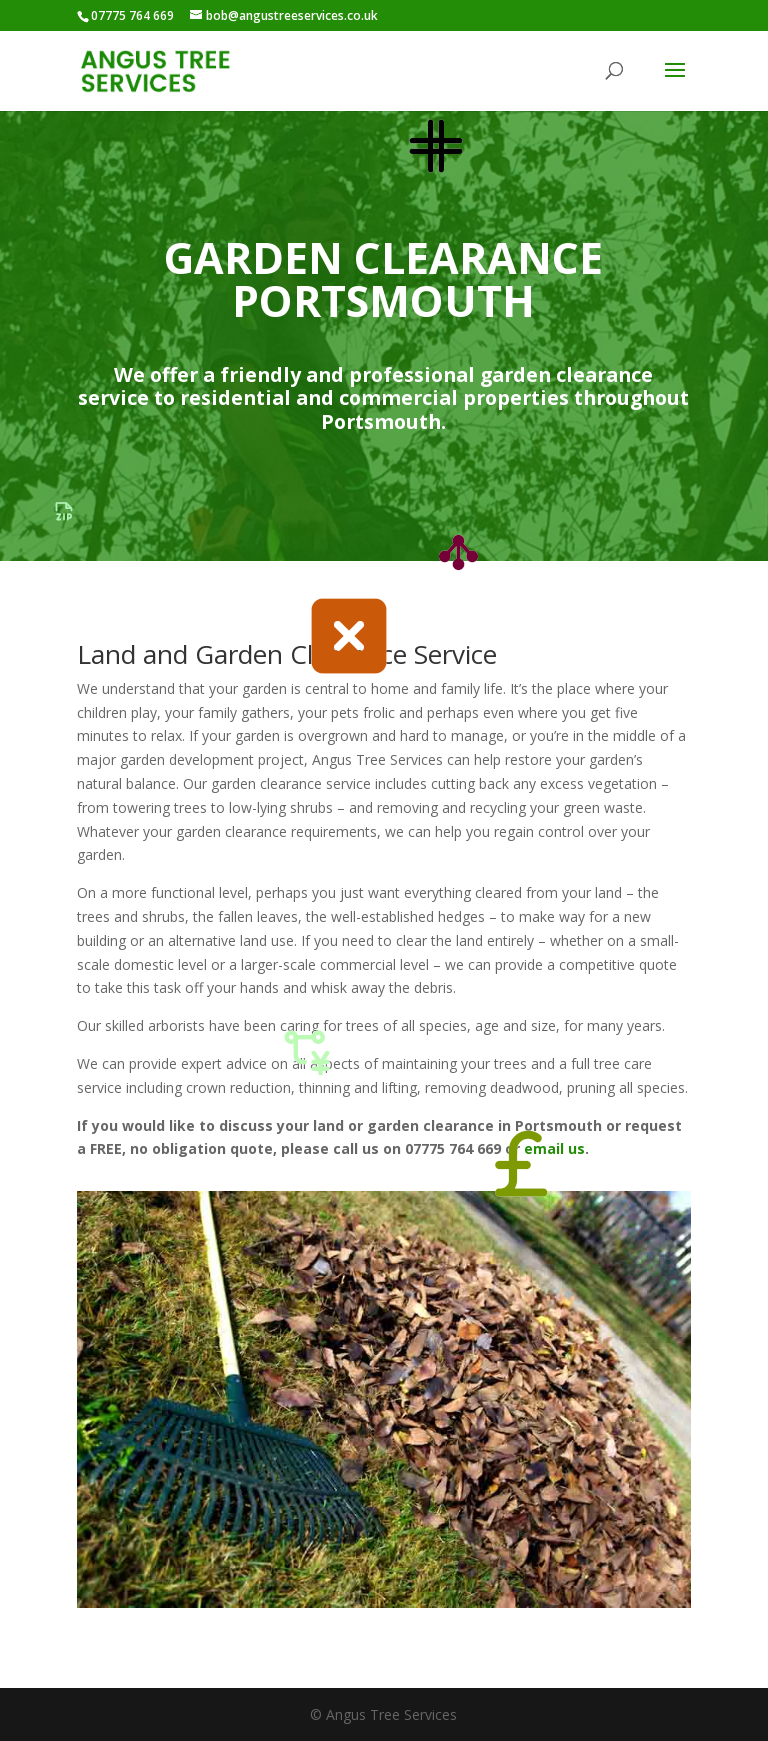 This screenshot has height=1741, width=768. What do you see at coordinates (436, 146) in the screenshot?
I see `apply golden ratio grid overlay` at bounding box center [436, 146].